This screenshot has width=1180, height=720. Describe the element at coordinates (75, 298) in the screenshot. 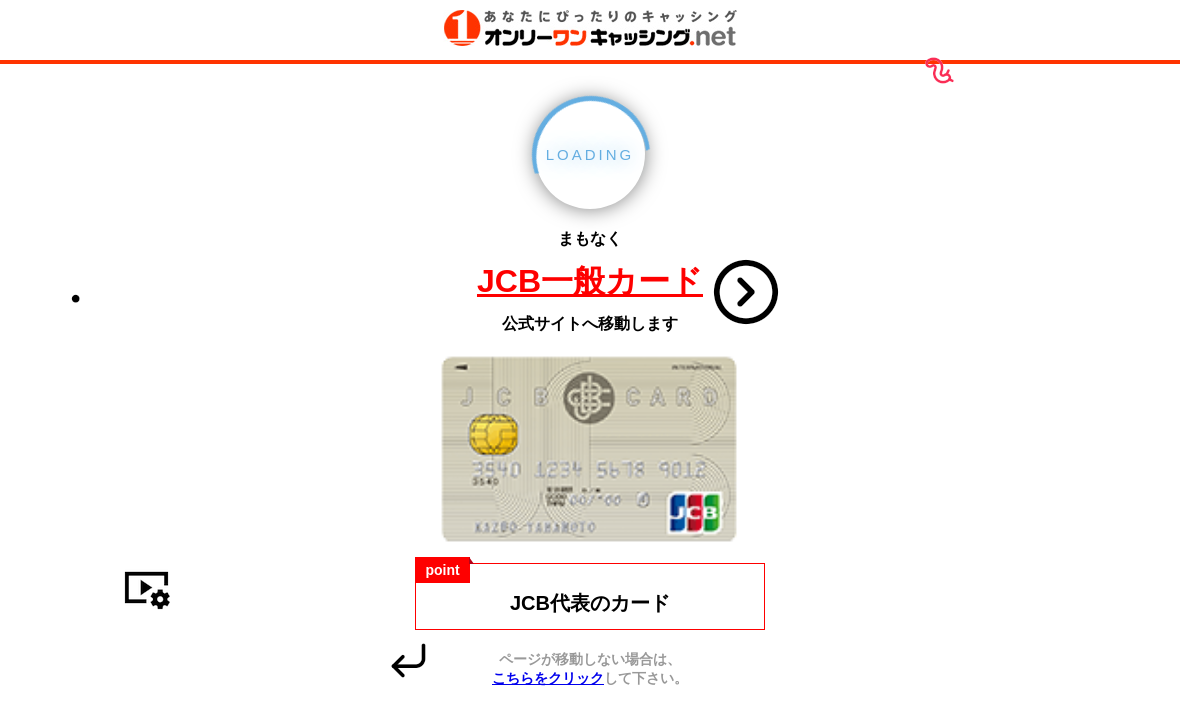

I see `indicates an unread notification or new item` at that location.